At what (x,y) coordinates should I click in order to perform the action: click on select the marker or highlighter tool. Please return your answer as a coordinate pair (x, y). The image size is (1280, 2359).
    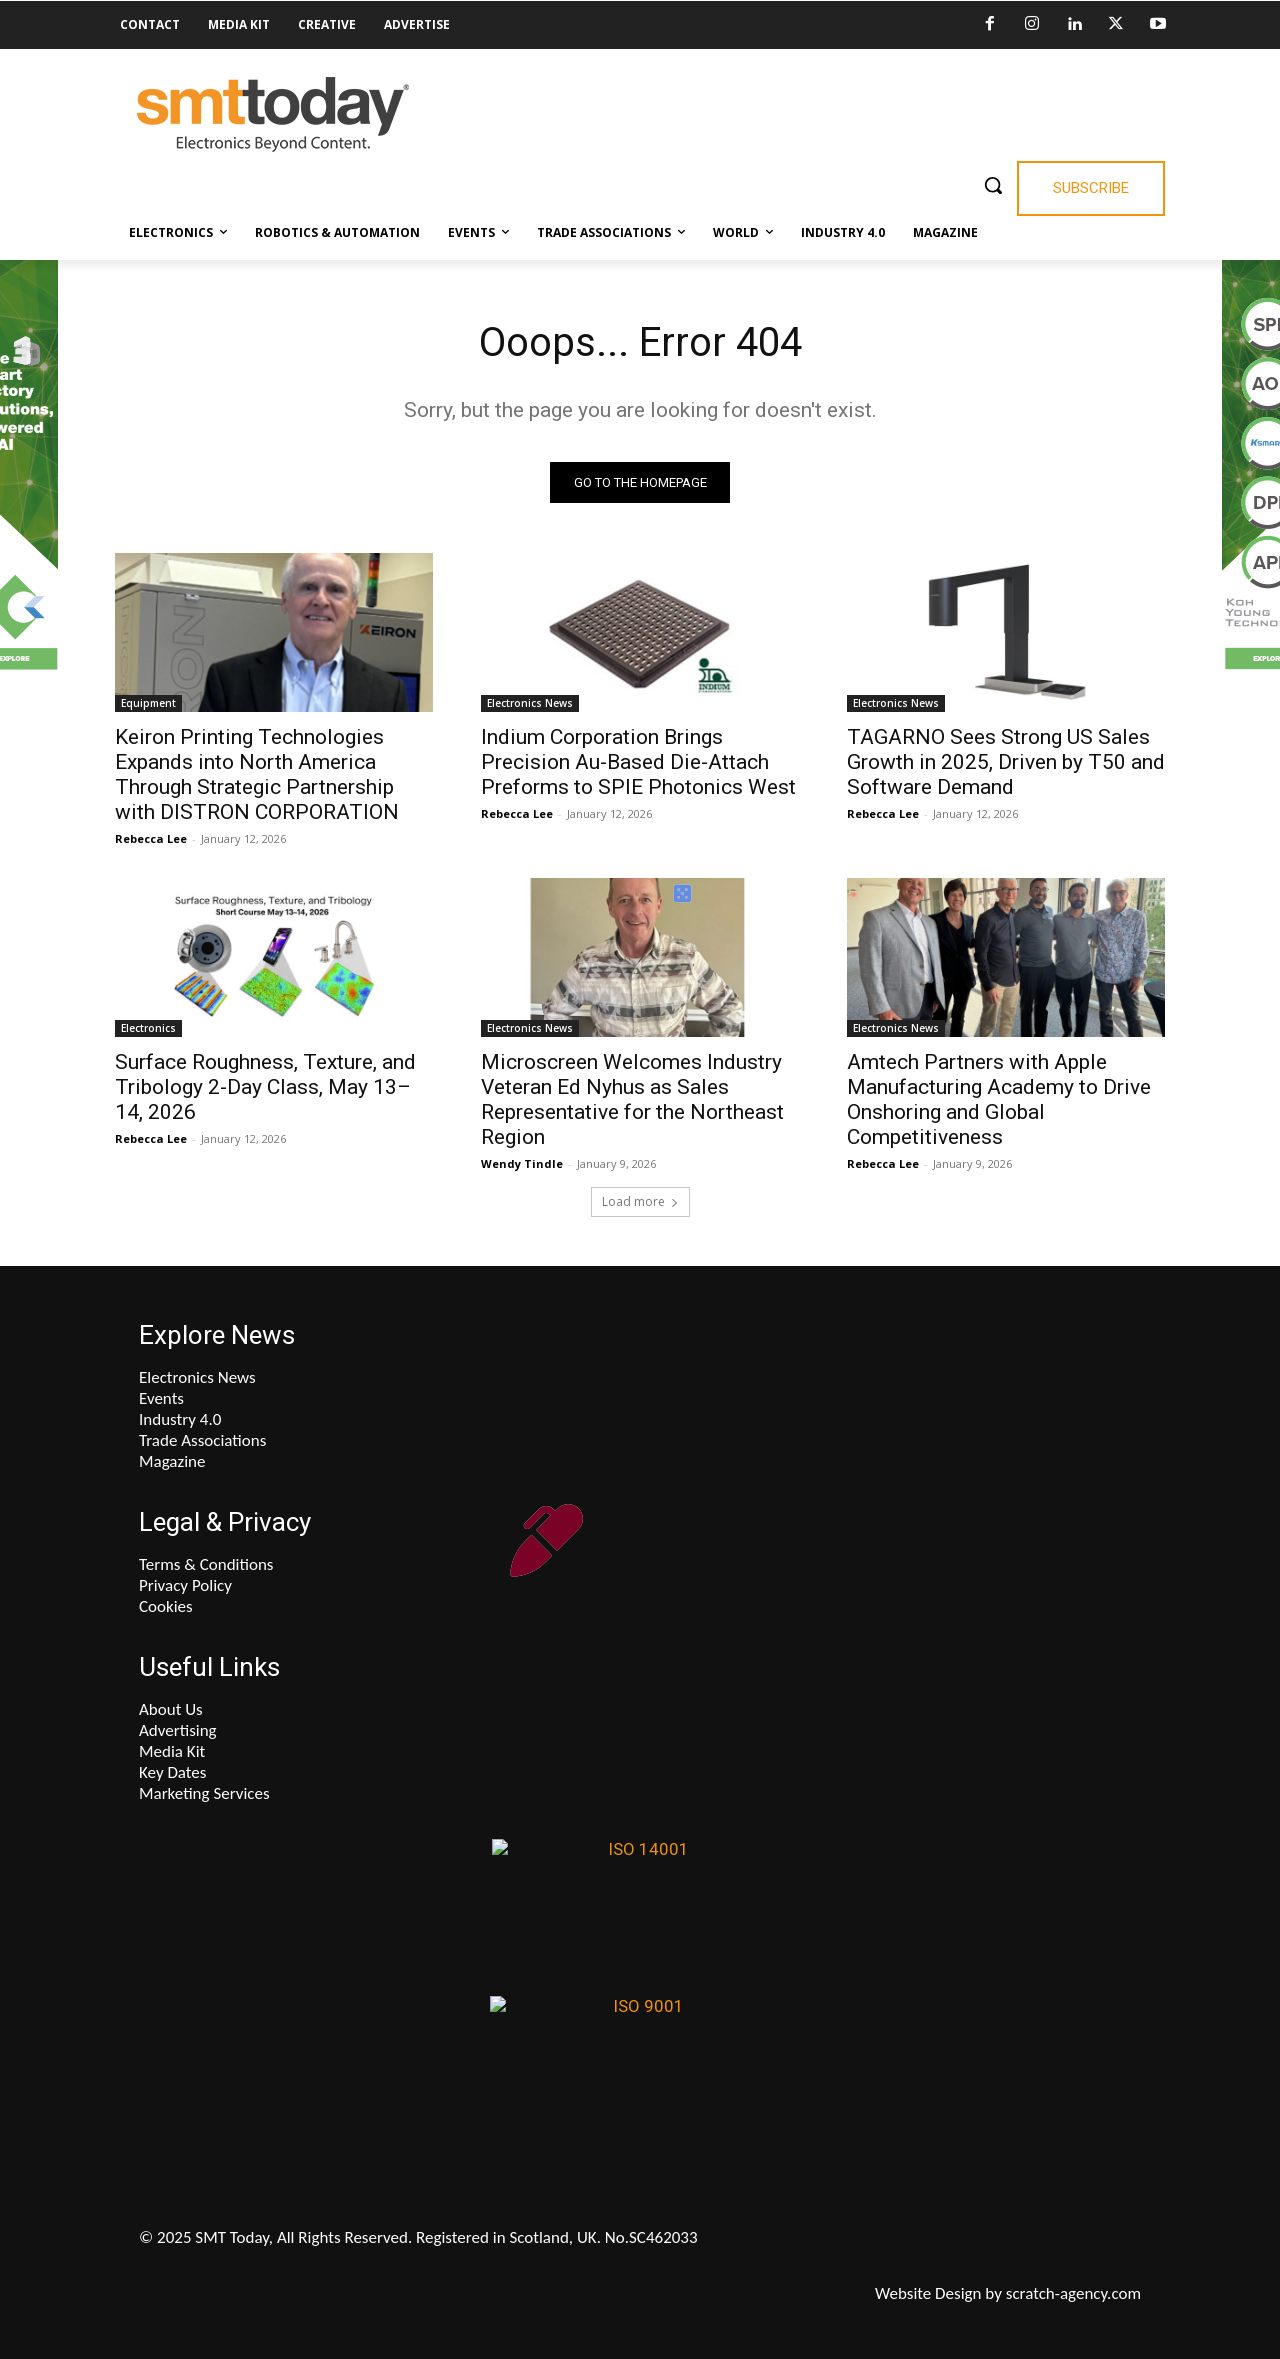
    Looking at the image, I should click on (546, 1540).